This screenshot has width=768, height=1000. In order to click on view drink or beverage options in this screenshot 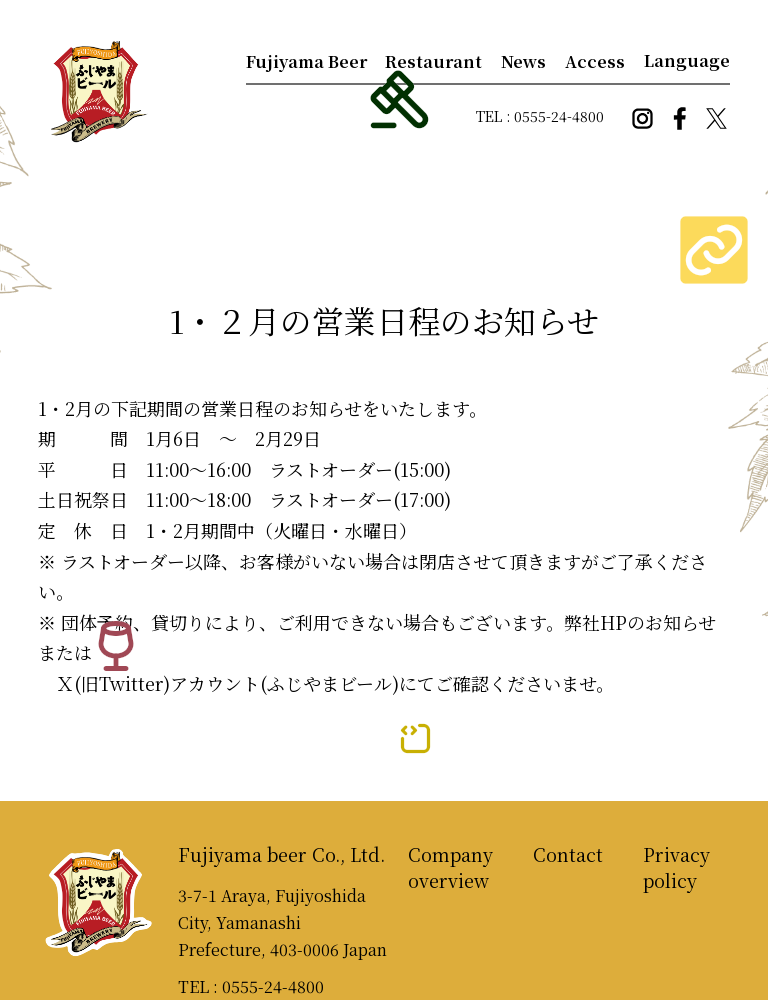, I will do `click(116, 646)`.